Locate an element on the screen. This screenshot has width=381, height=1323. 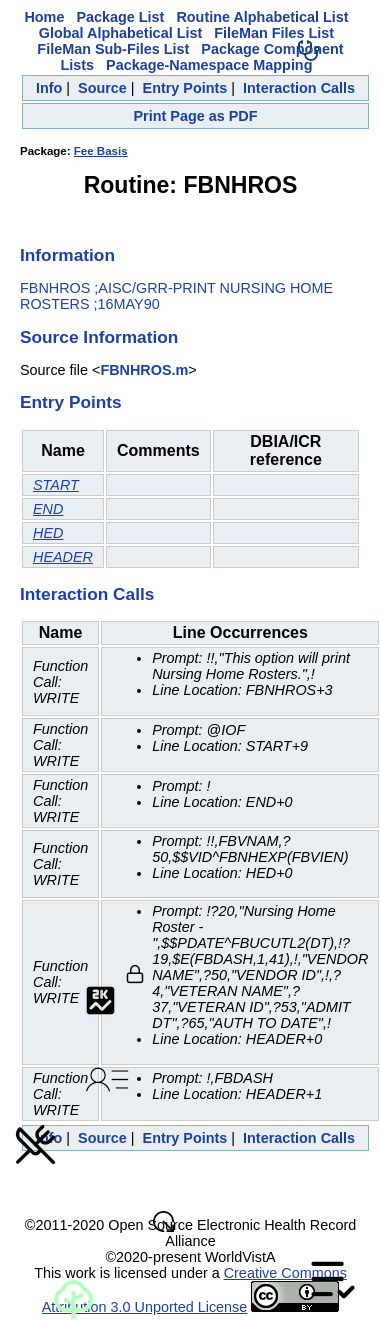
restaurant or dining location is located at coordinates (35, 1144).